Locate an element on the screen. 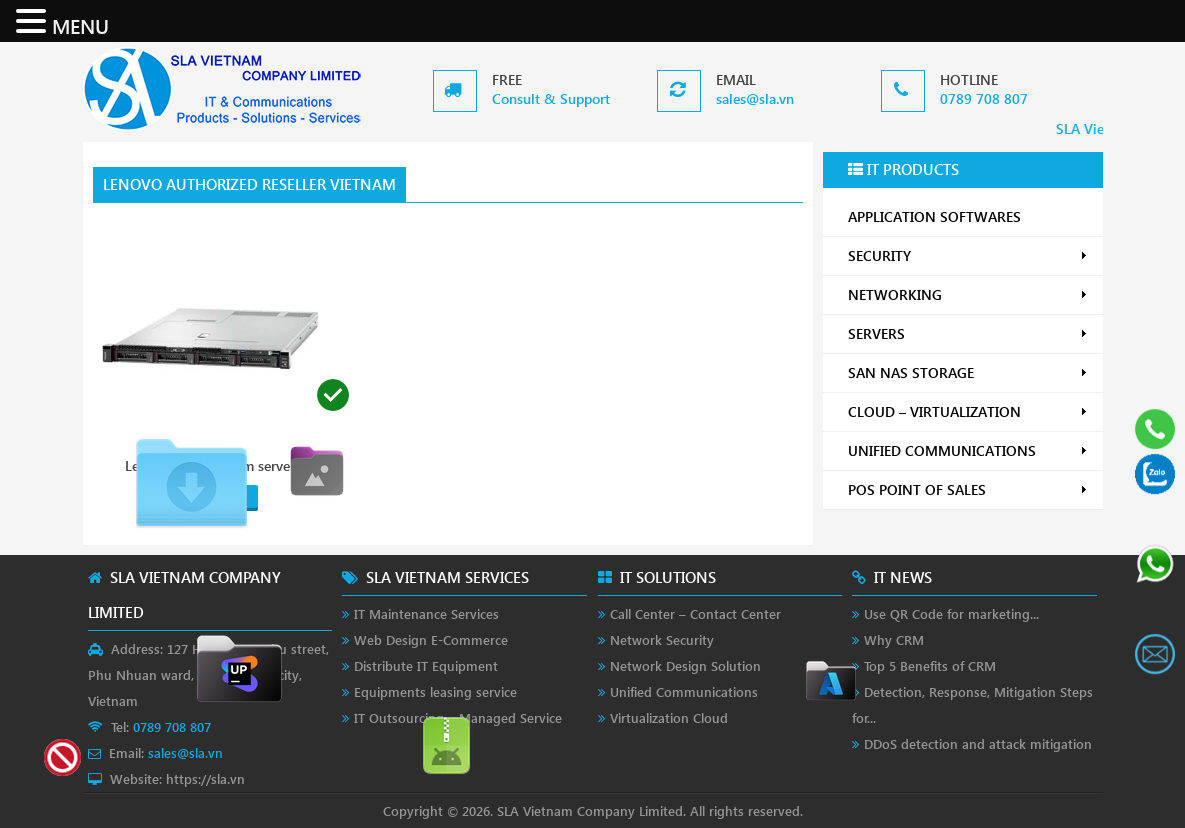  open azure or microsoft cloud-related files is located at coordinates (831, 682).